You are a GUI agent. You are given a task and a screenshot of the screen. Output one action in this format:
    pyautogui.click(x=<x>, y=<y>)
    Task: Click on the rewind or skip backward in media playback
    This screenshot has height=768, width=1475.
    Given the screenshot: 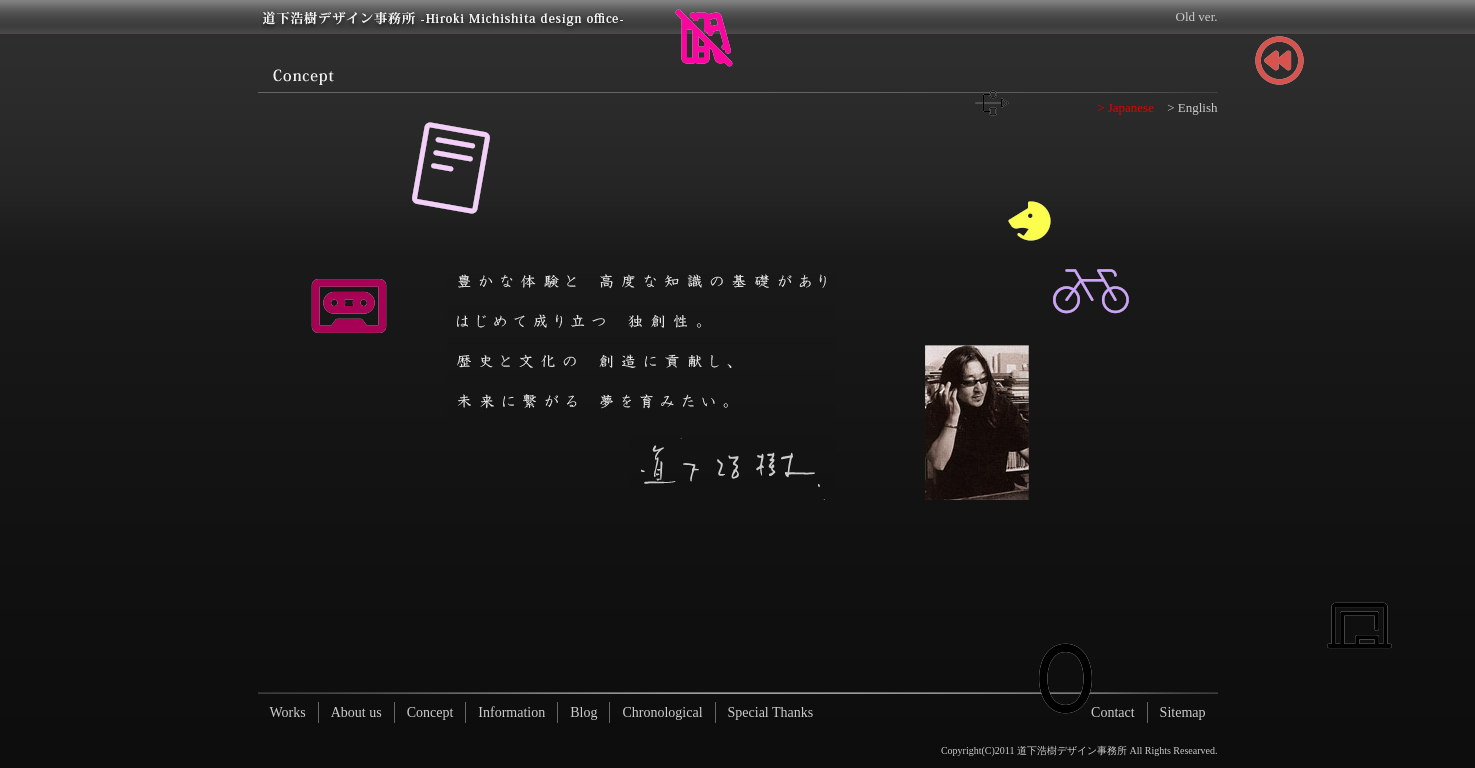 What is the action you would take?
    pyautogui.click(x=1279, y=60)
    